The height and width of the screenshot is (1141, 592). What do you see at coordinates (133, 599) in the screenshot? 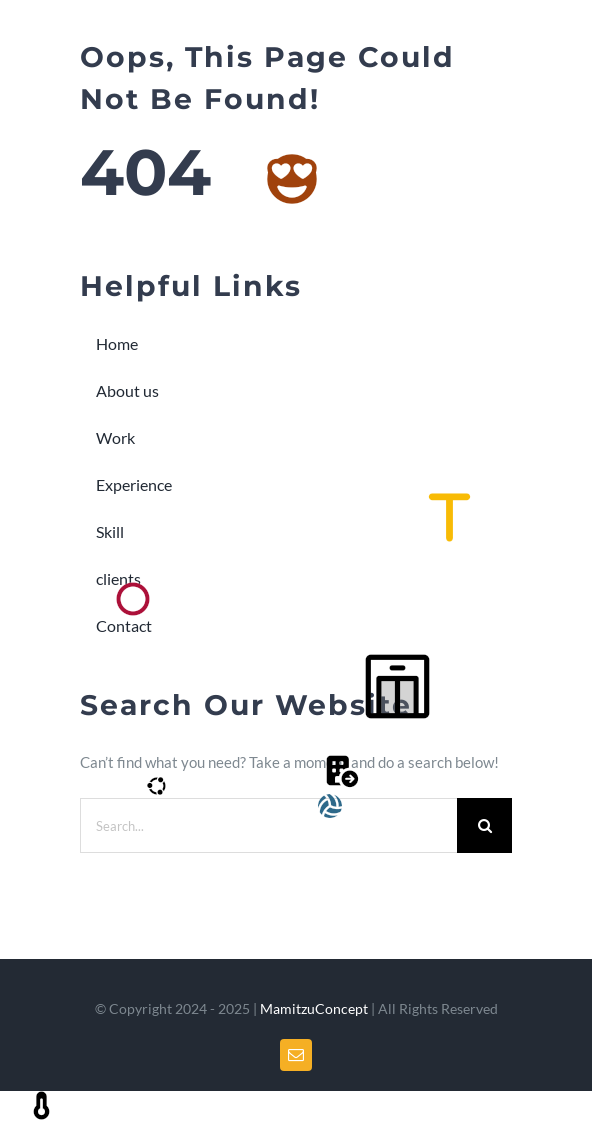
I see `indicates an unread or new item` at bounding box center [133, 599].